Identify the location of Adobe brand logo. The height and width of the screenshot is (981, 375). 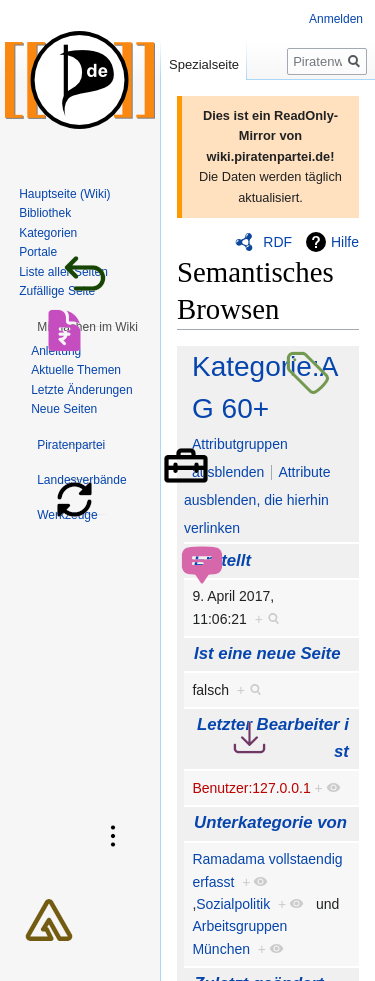
(49, 920).